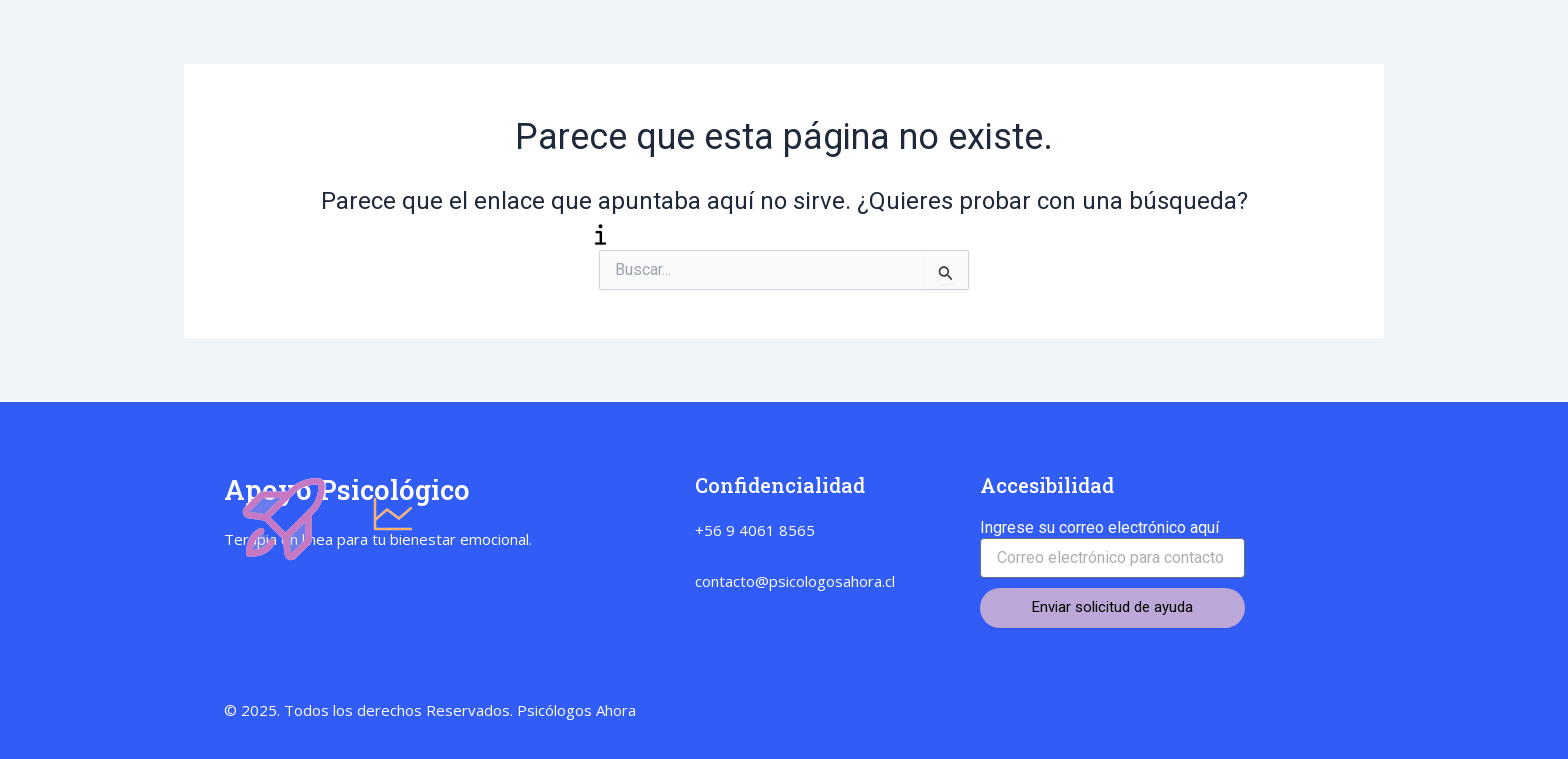 This screenshot has width=1568, height=759. What do you see at coordinates (285, 517) in the screenshot?
I see `launch or deploy a project` at bounding box center [285, 517].